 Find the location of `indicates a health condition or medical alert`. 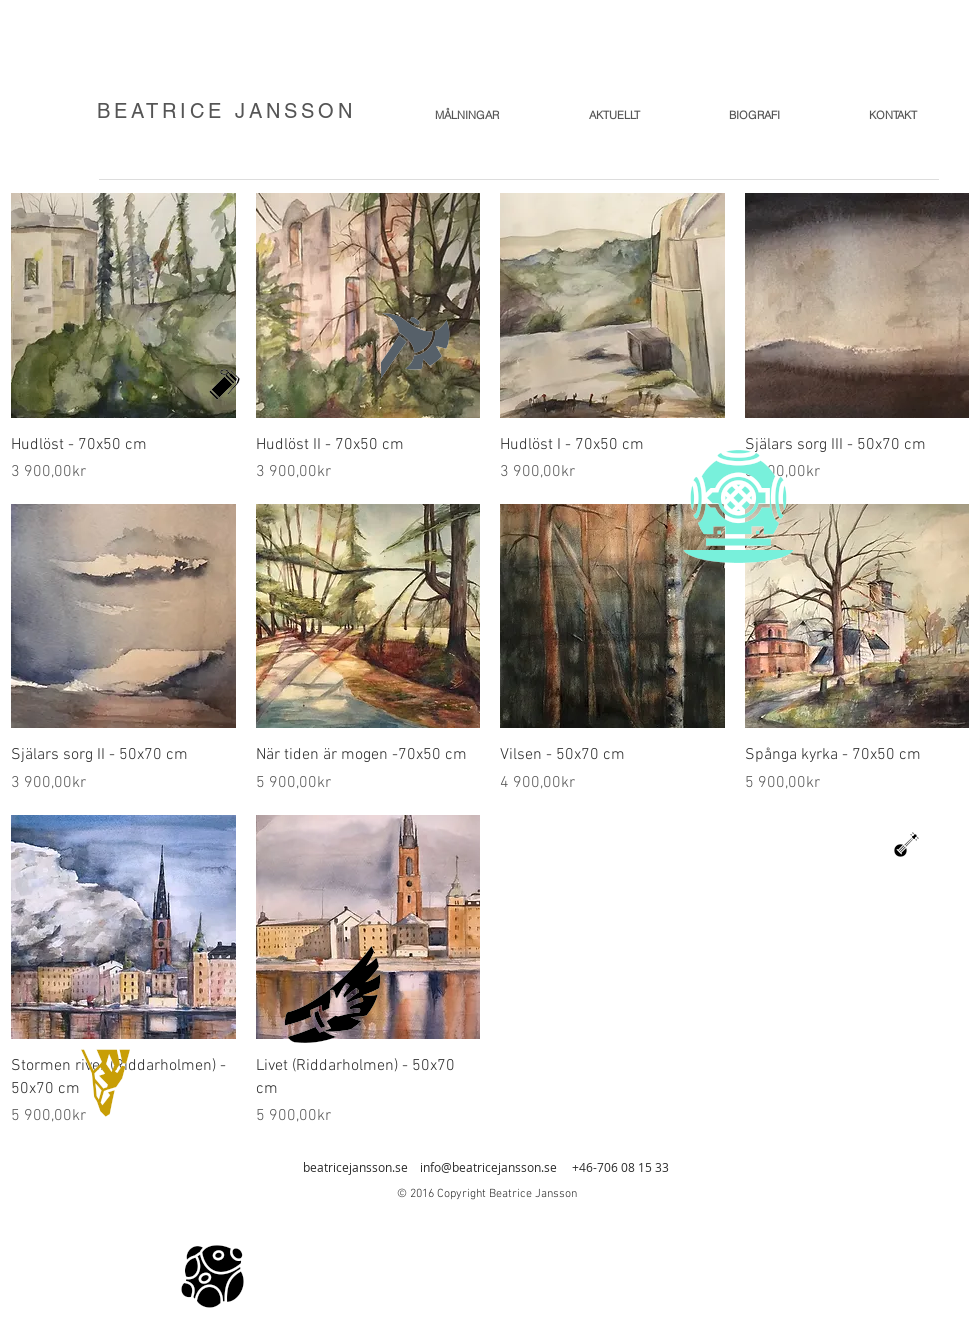

indicates a health condition or medical alert is located at coordinates (212, 1276).